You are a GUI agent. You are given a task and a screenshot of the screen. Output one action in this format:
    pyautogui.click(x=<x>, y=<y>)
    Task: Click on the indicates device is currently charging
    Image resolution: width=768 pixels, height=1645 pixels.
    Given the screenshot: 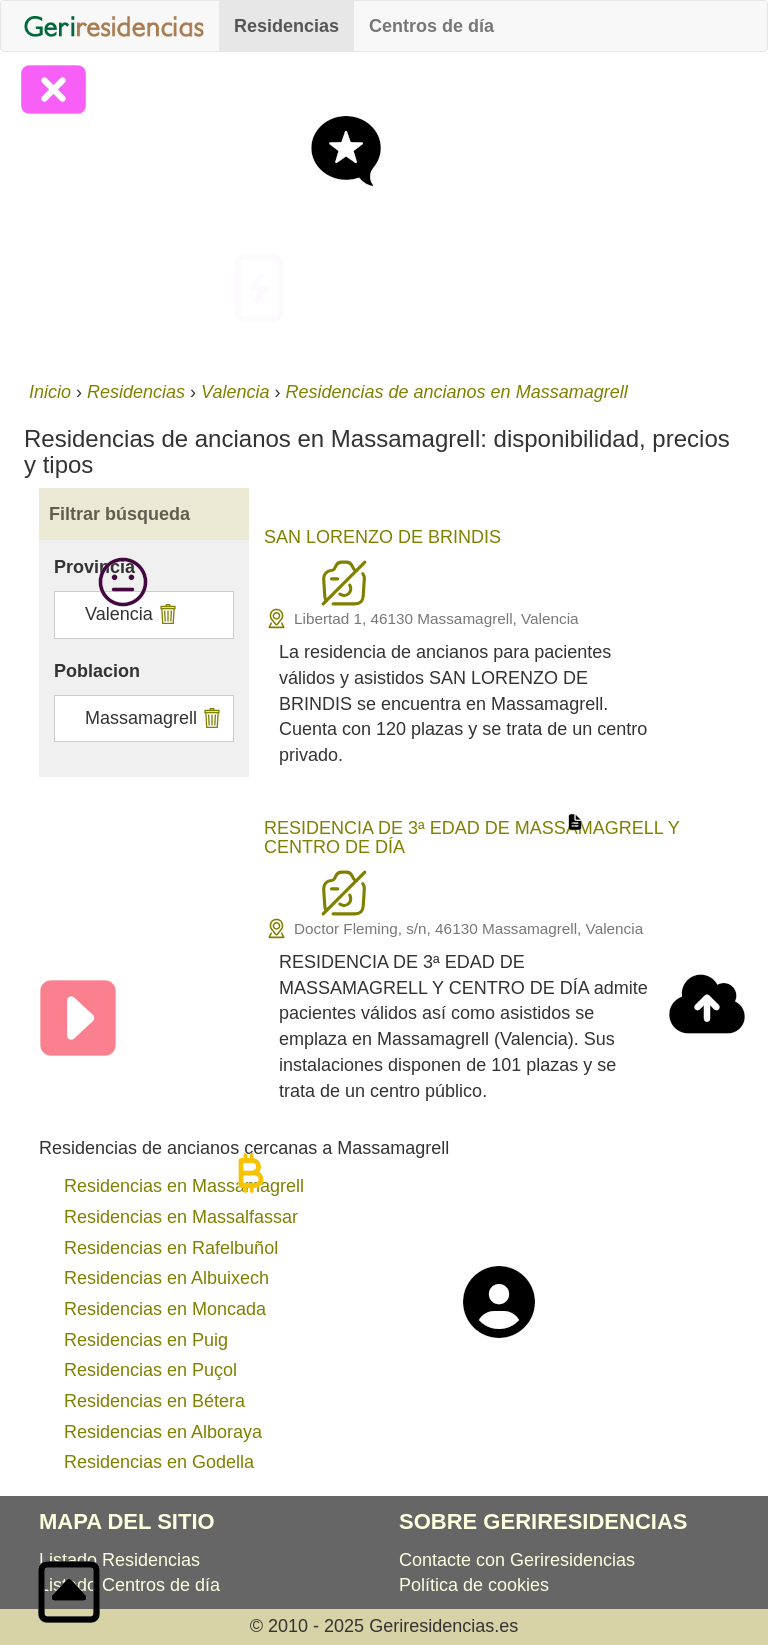 What is the action you would take?
    pyautogui.click(x=259, y=288)
    